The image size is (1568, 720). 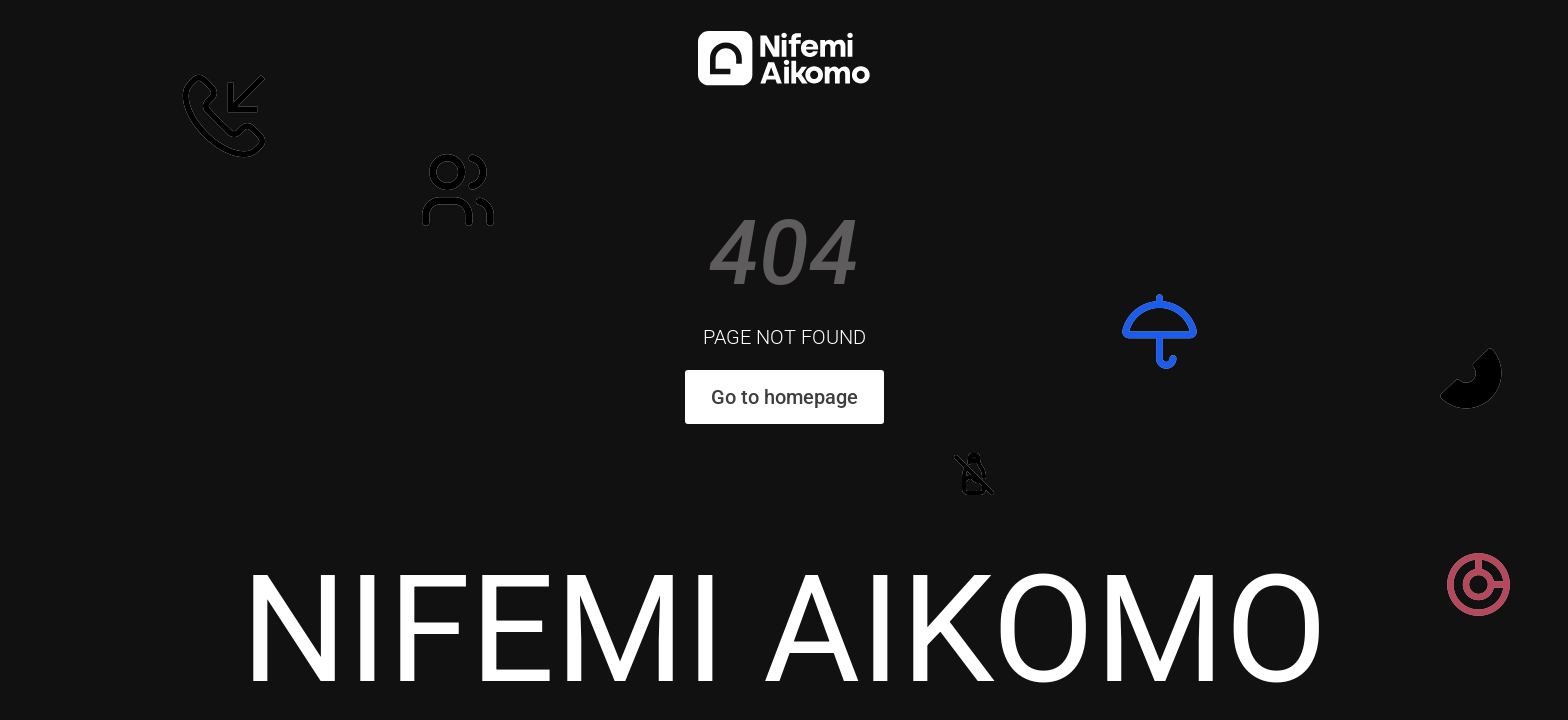 What do you see at coordinates (1159, 331) in the screenshot?
I see `view weather protection or rain forecast` at bounding box center [1159, 331].